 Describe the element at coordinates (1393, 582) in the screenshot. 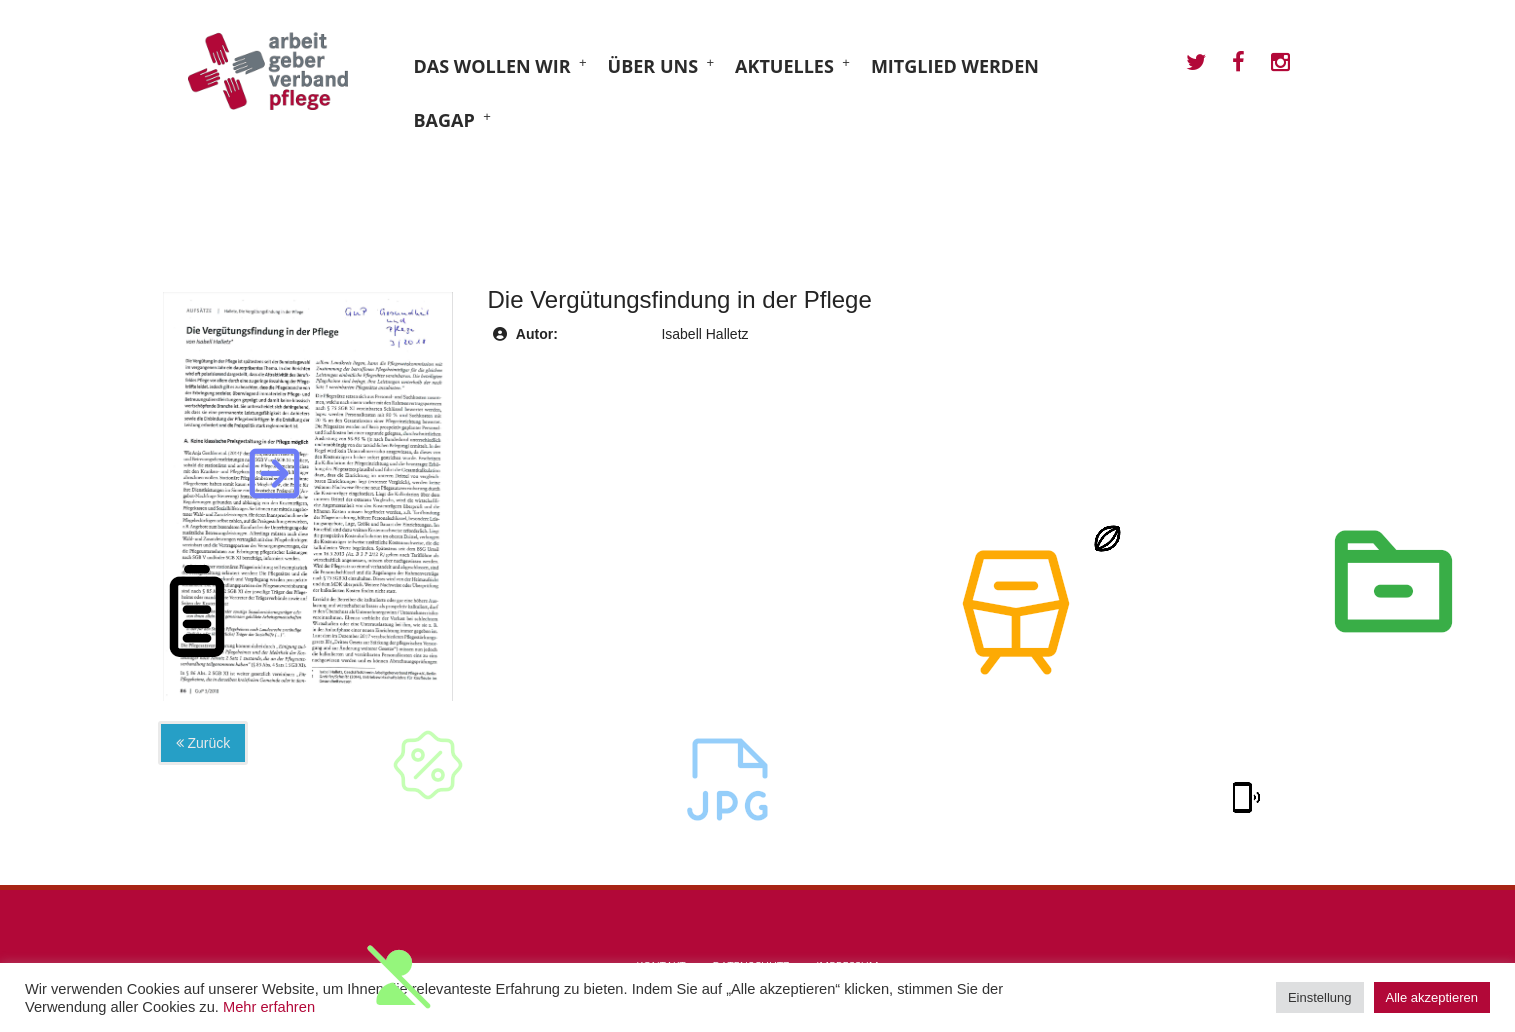

I see `remove a folder from your files` at that location.